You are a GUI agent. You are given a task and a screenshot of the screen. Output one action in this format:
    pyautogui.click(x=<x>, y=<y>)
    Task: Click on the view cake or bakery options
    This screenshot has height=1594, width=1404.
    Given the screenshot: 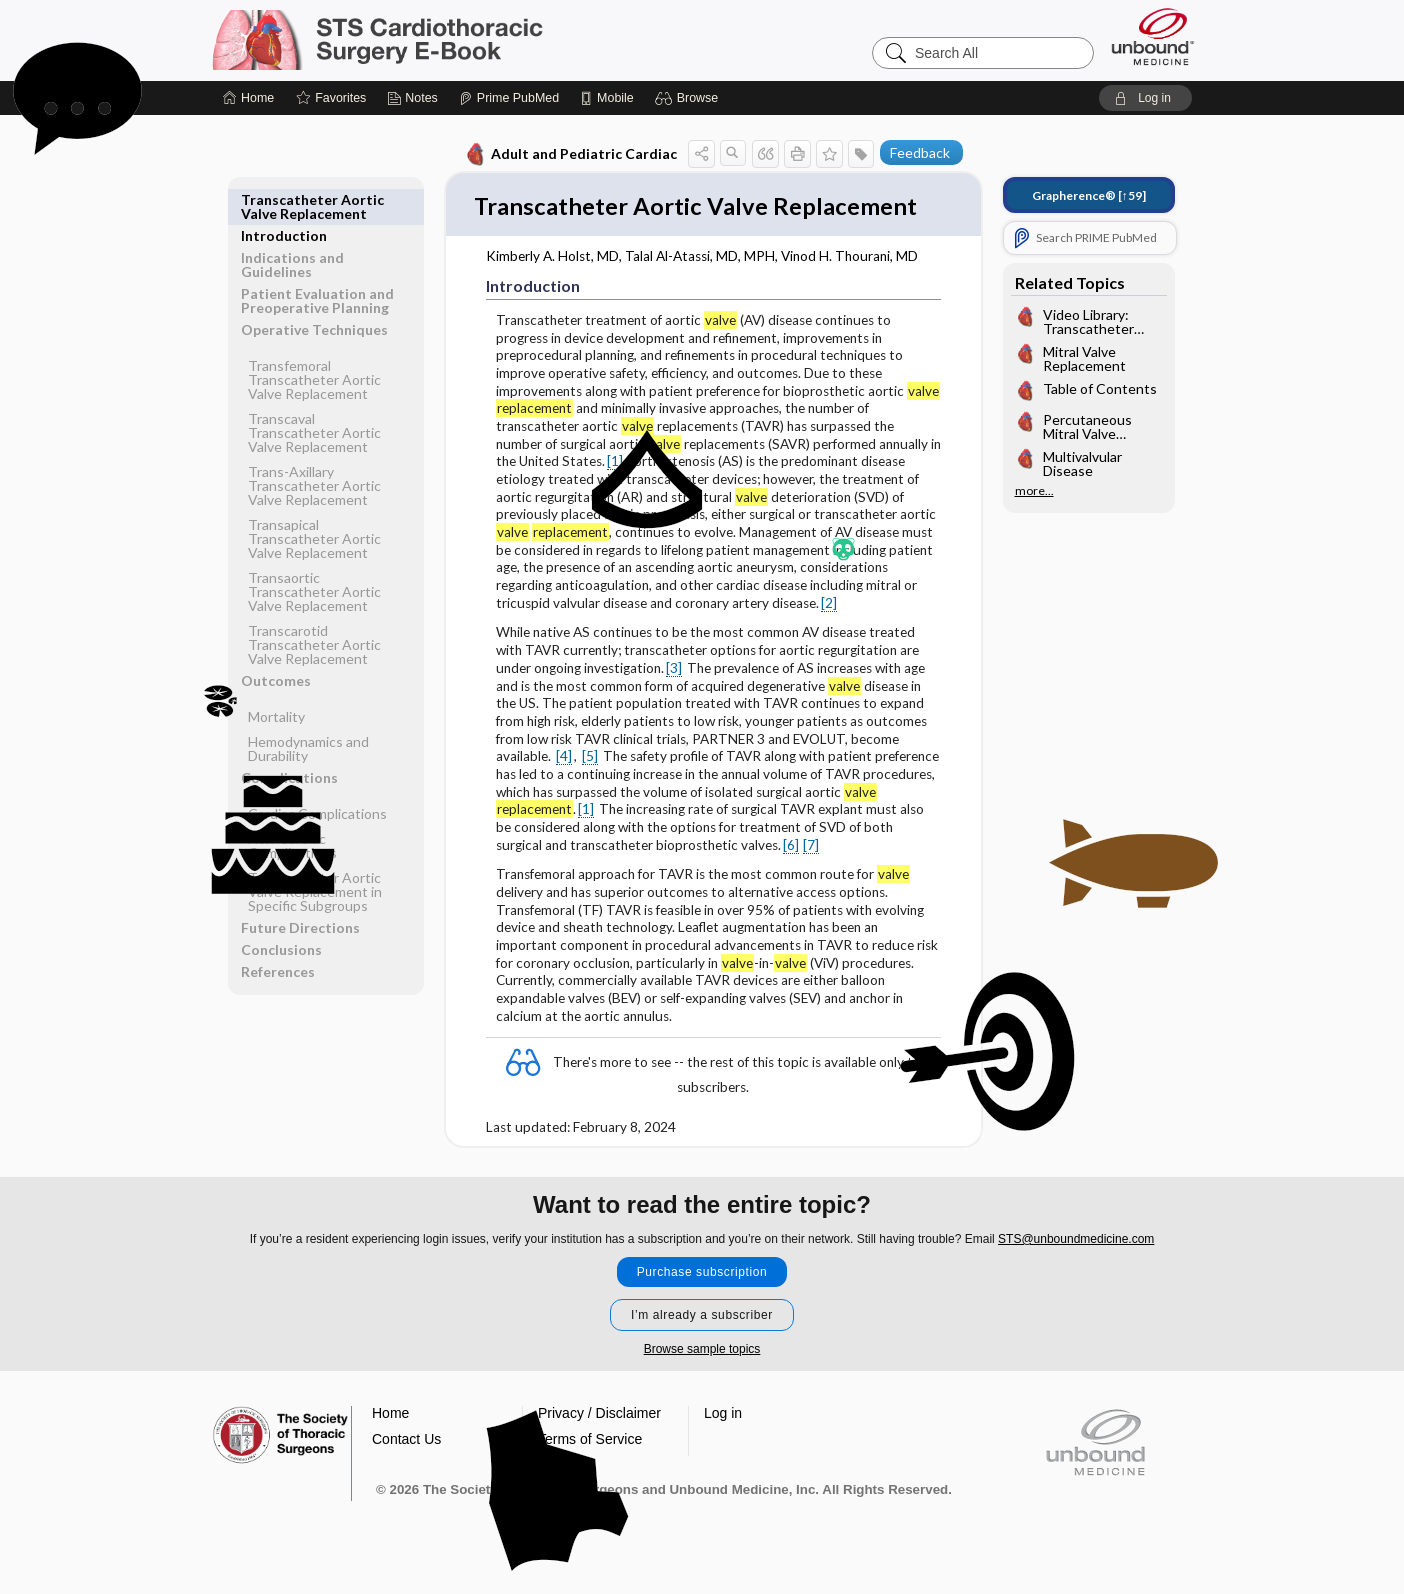 What is the action you would take?
    pyautogui.click(x=273, y=828)
    